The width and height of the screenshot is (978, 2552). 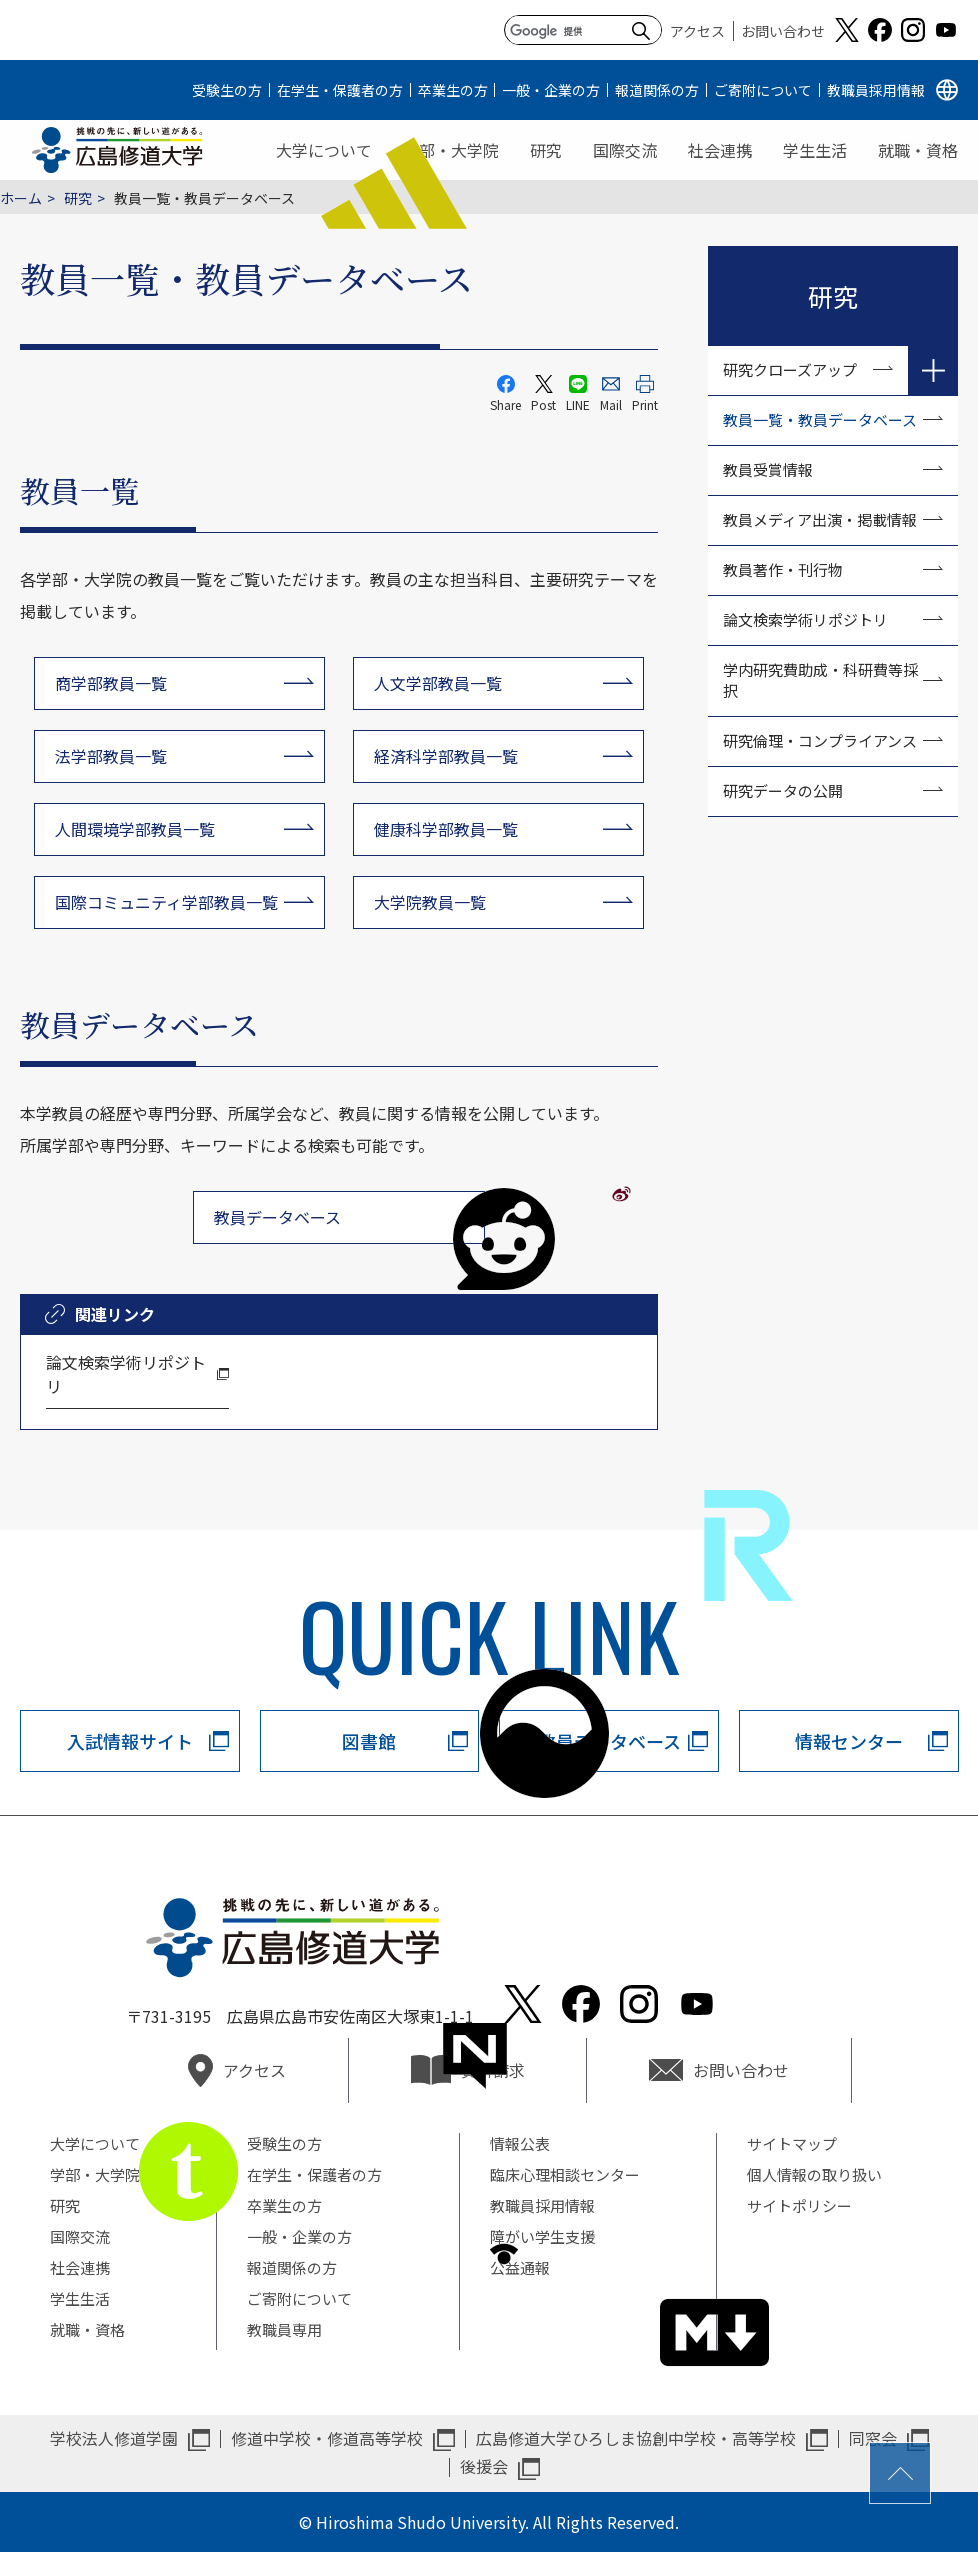 What do you see at coordinates (394, 183) in the screenshot?
I see `adidas brand logo` at bounding box center [394, 183].